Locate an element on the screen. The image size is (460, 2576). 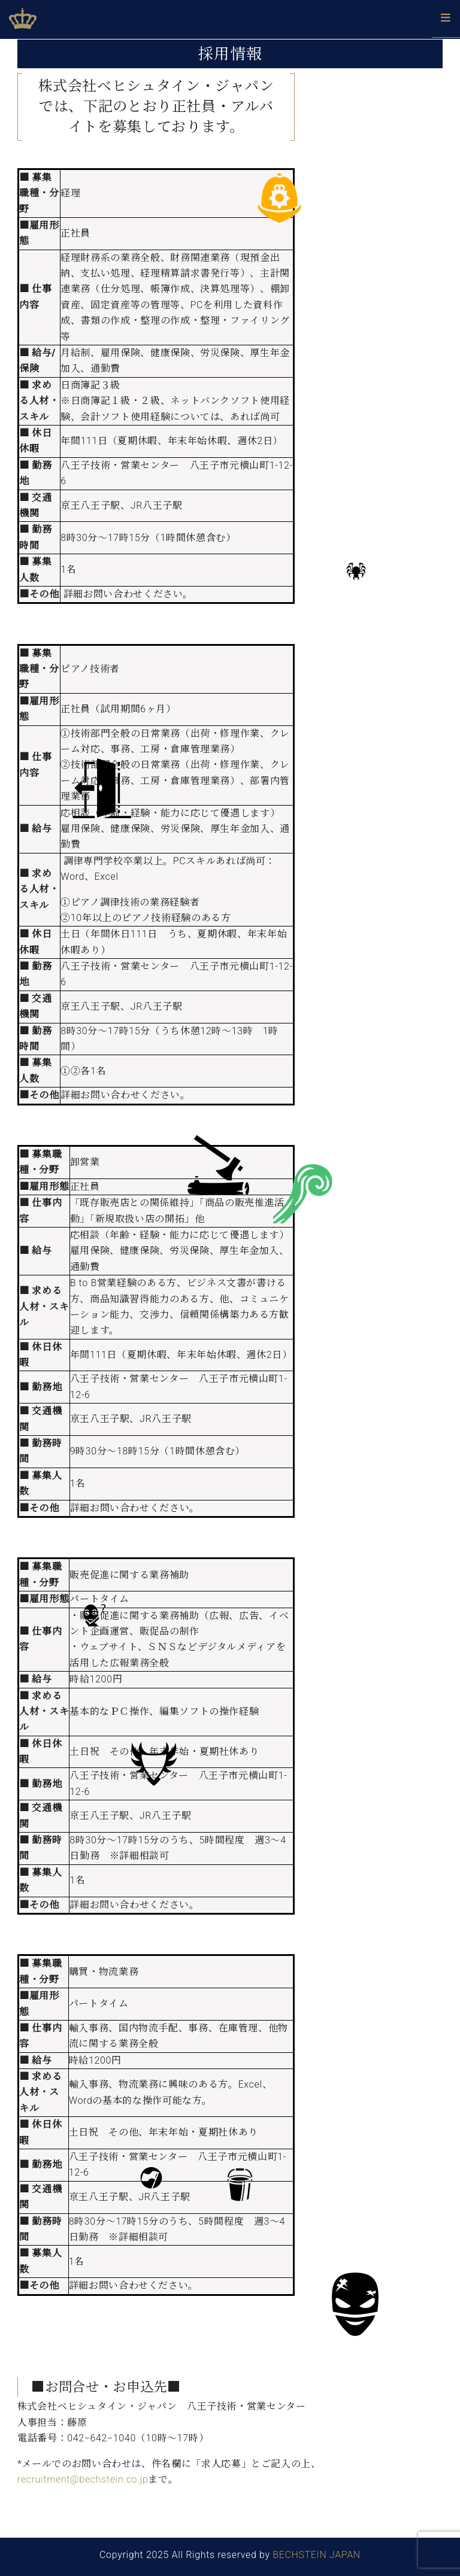
indicates a thinking or processing state is located at coordinates (95, 1615).